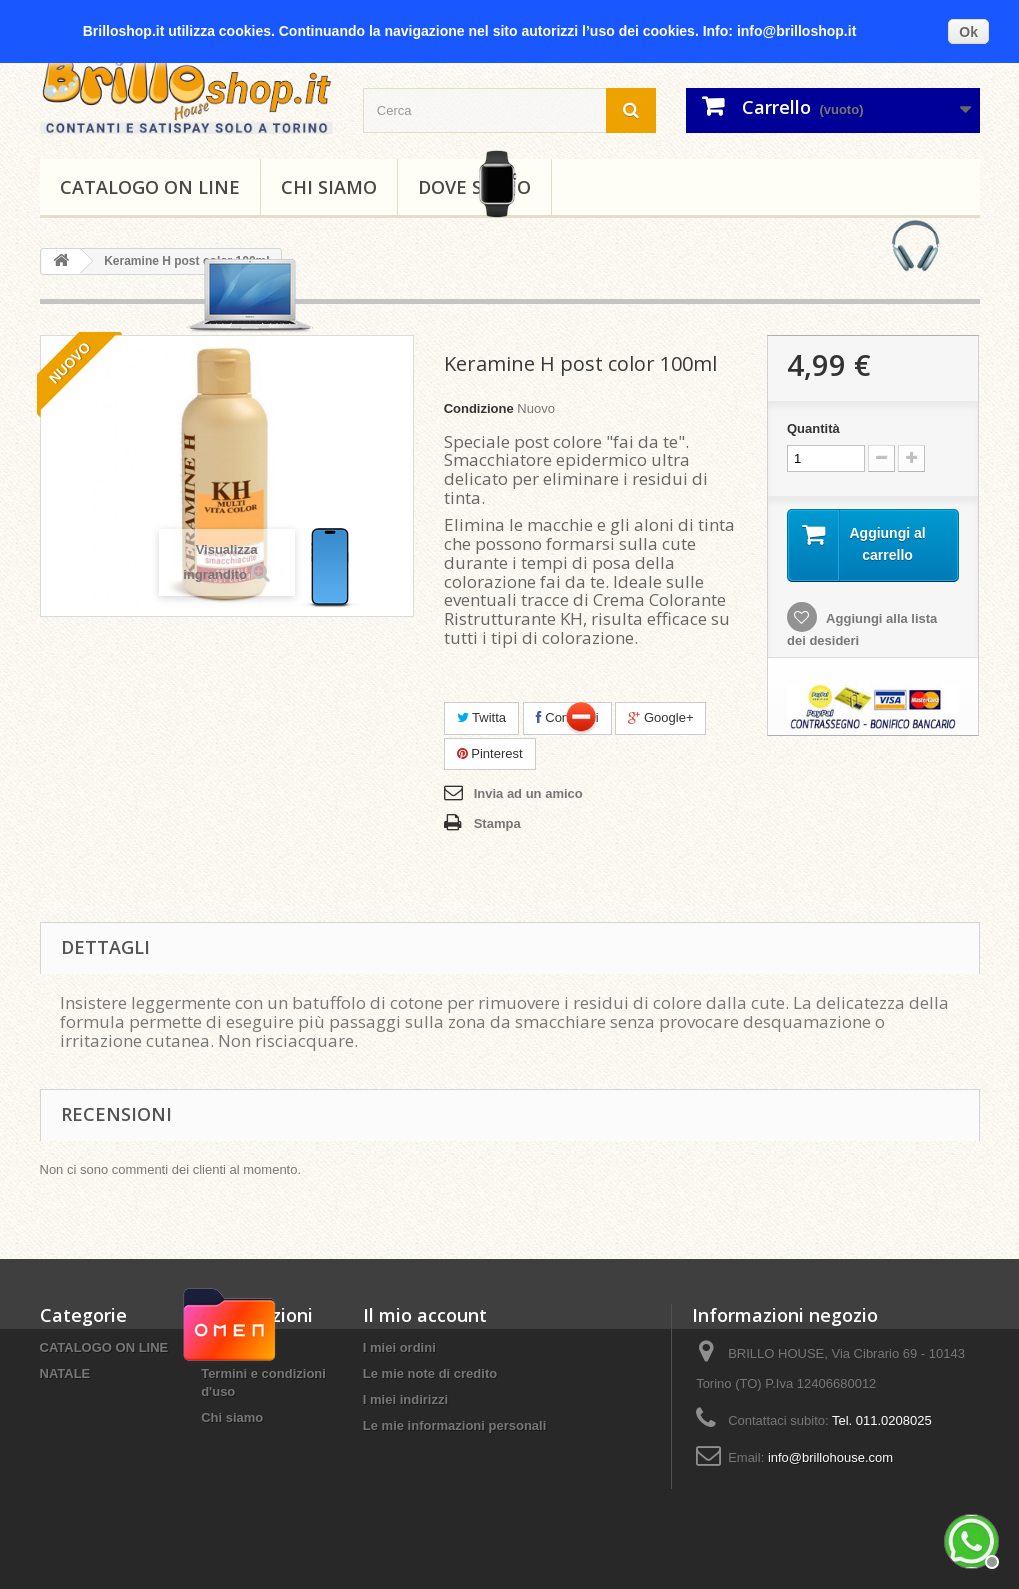 The width and height of the screenshot is (1019, 1589). Describe the element at coordinates (250, 288) in the screenshot. I see `indicates this device is a macbook air` at that location.